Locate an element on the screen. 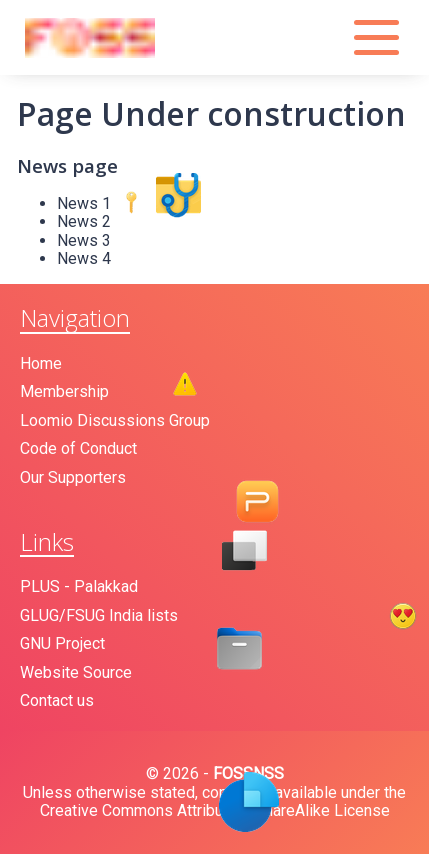 This screenshot has height=854, width=429. open task view to see all open windows is located at coordinates (244, 551).